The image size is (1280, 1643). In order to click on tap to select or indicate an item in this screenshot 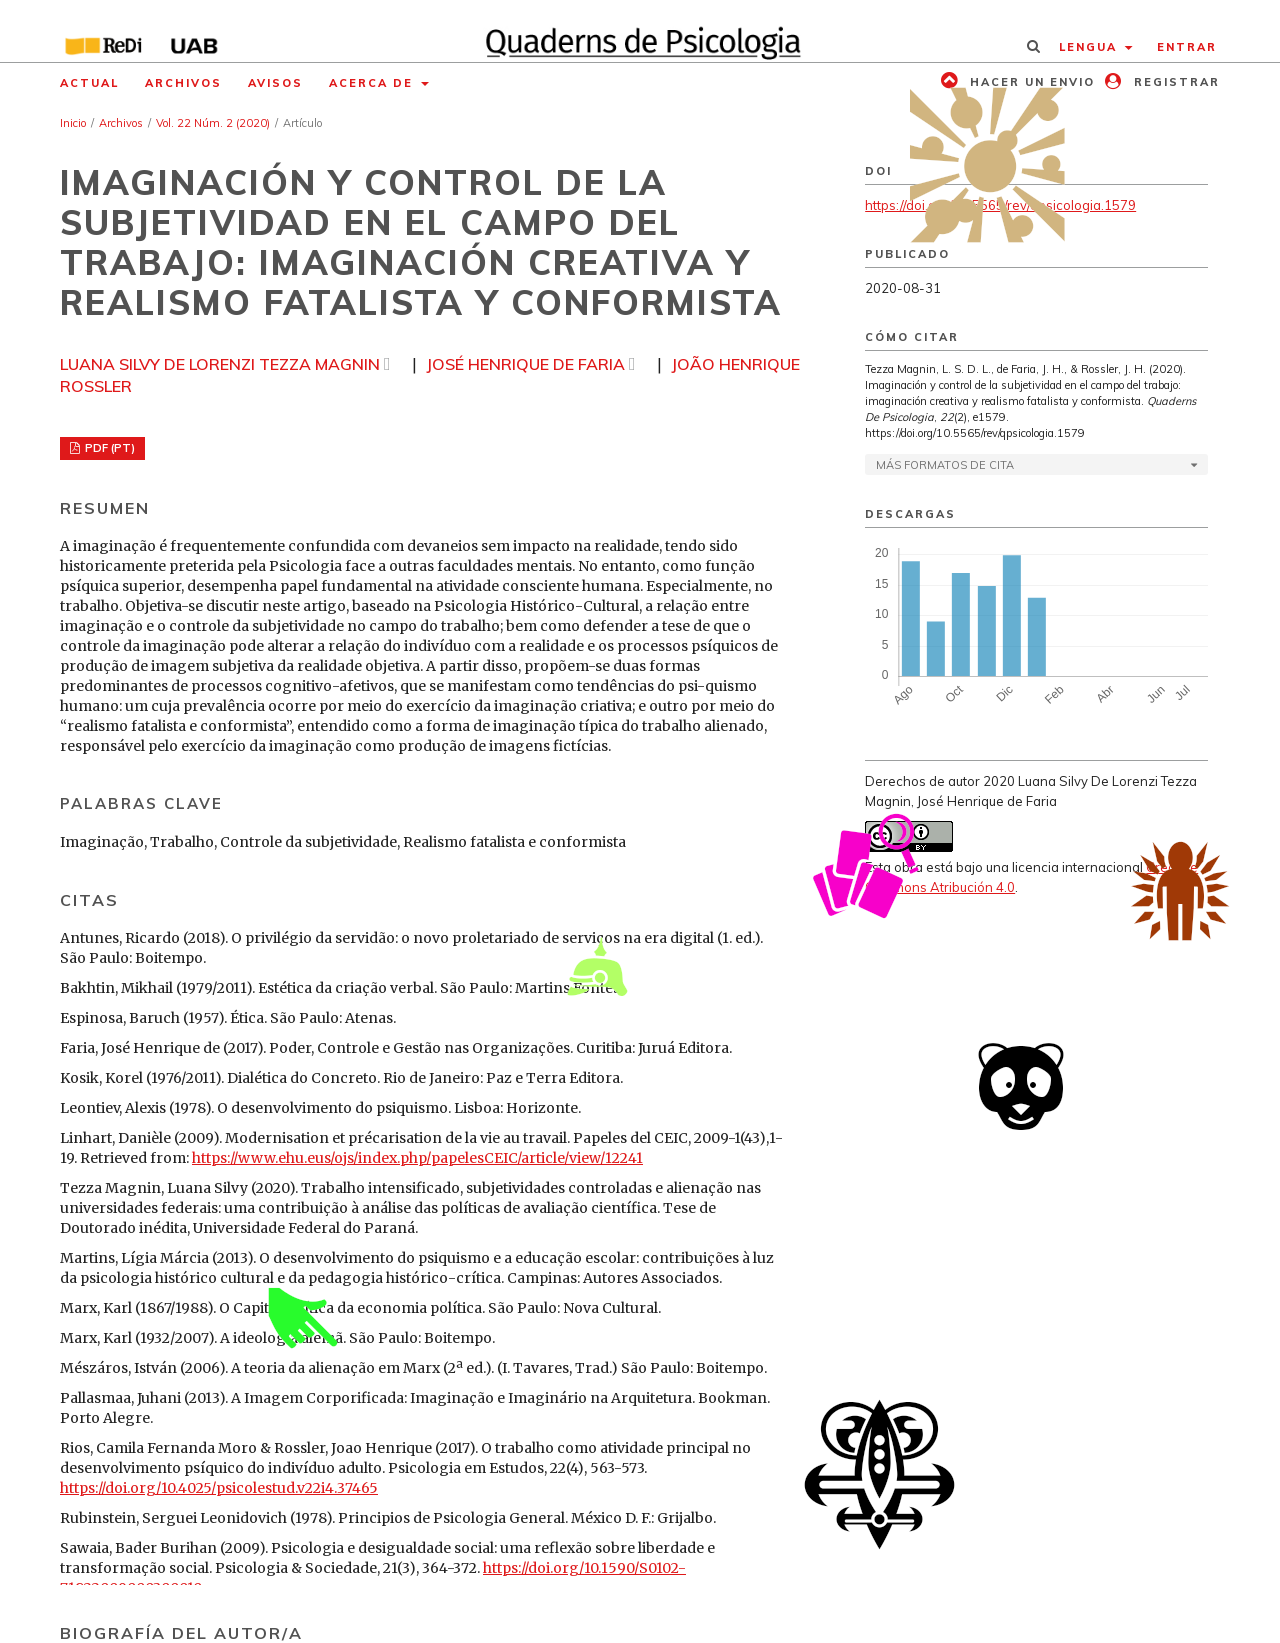, I will do `click(303, 1322)`.